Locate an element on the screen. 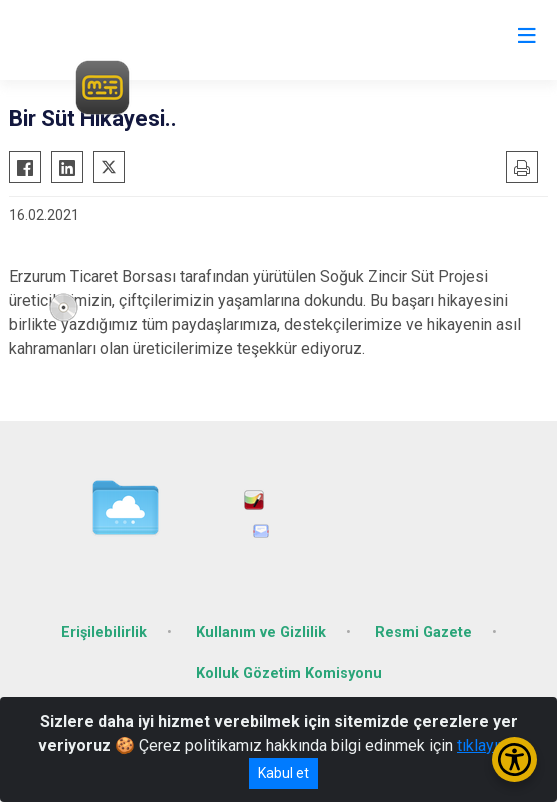  open the mail app is located at coordinates (261, 531).